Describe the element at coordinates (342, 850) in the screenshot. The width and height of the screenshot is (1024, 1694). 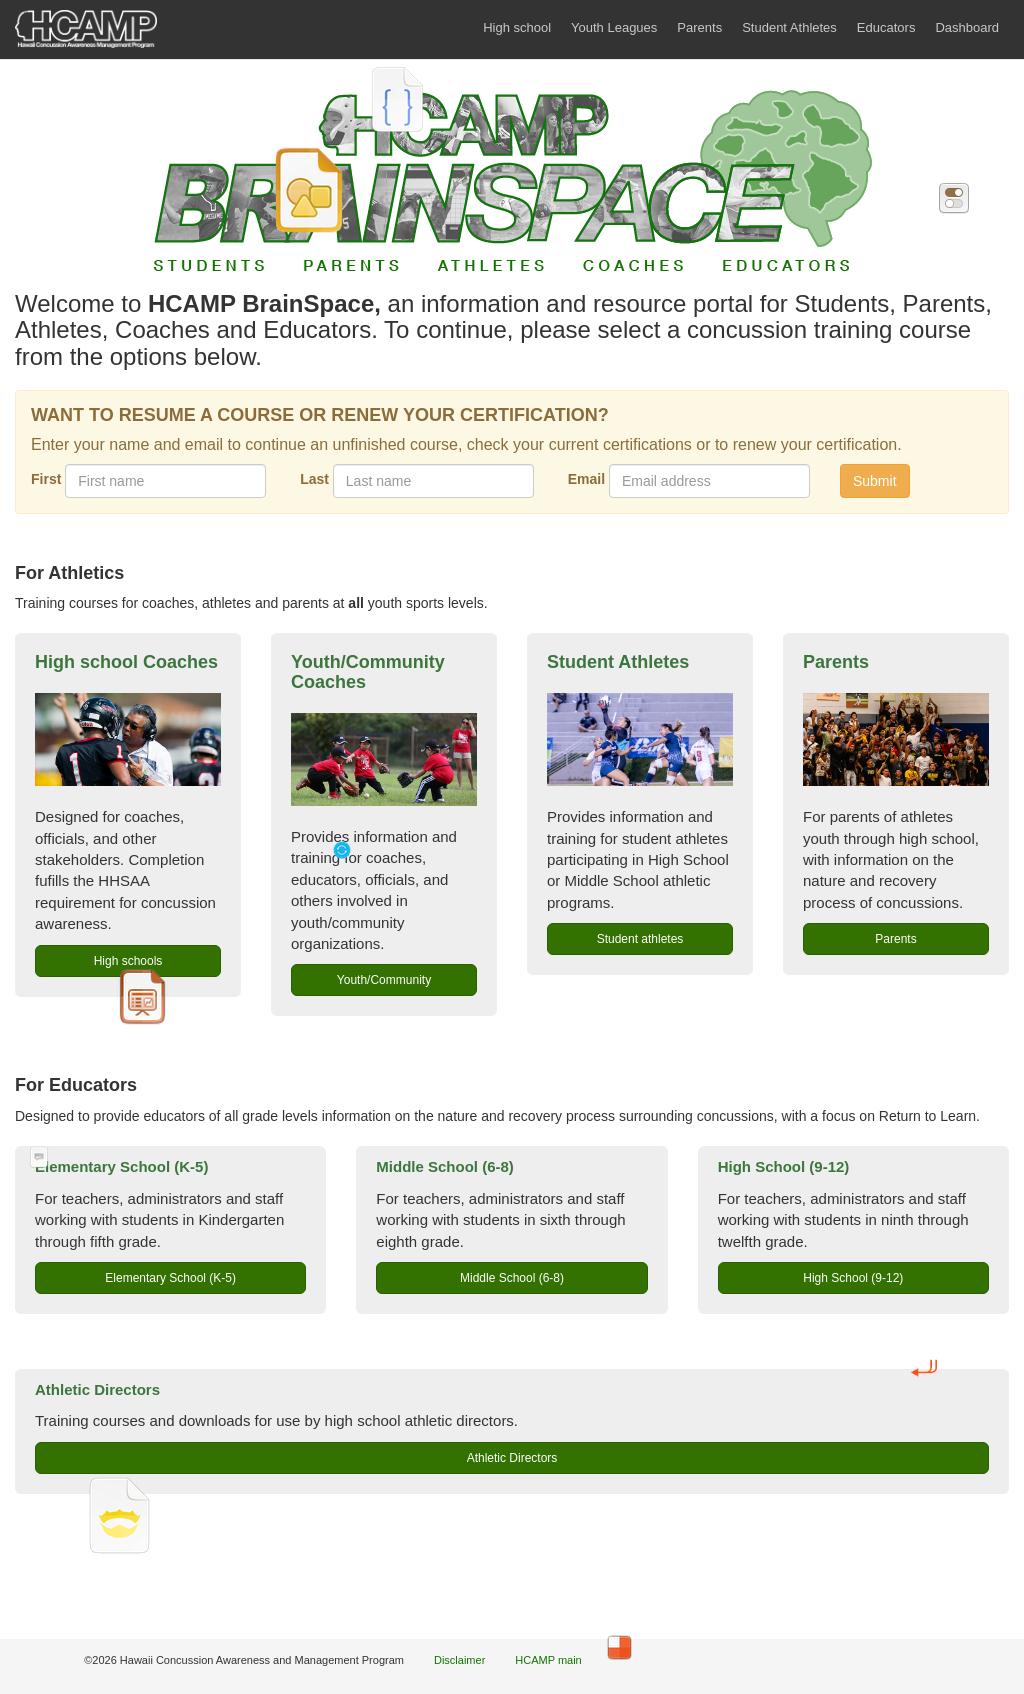
I see `indicates content is currently syncing` at that location.